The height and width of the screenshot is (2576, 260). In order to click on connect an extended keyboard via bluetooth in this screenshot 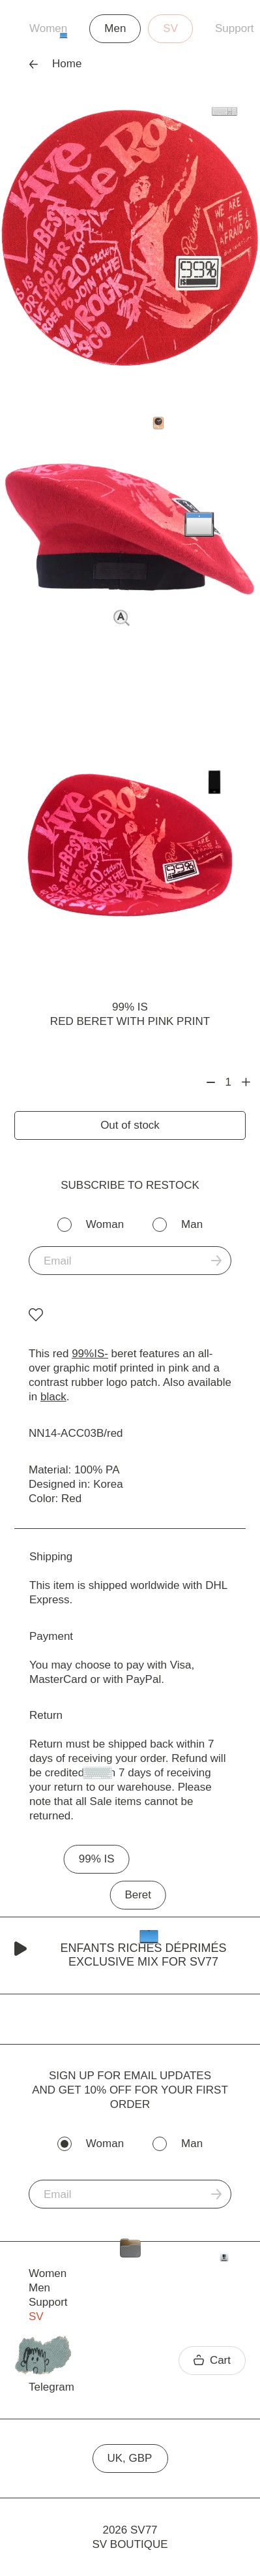, I will do `click(224, 111)`.